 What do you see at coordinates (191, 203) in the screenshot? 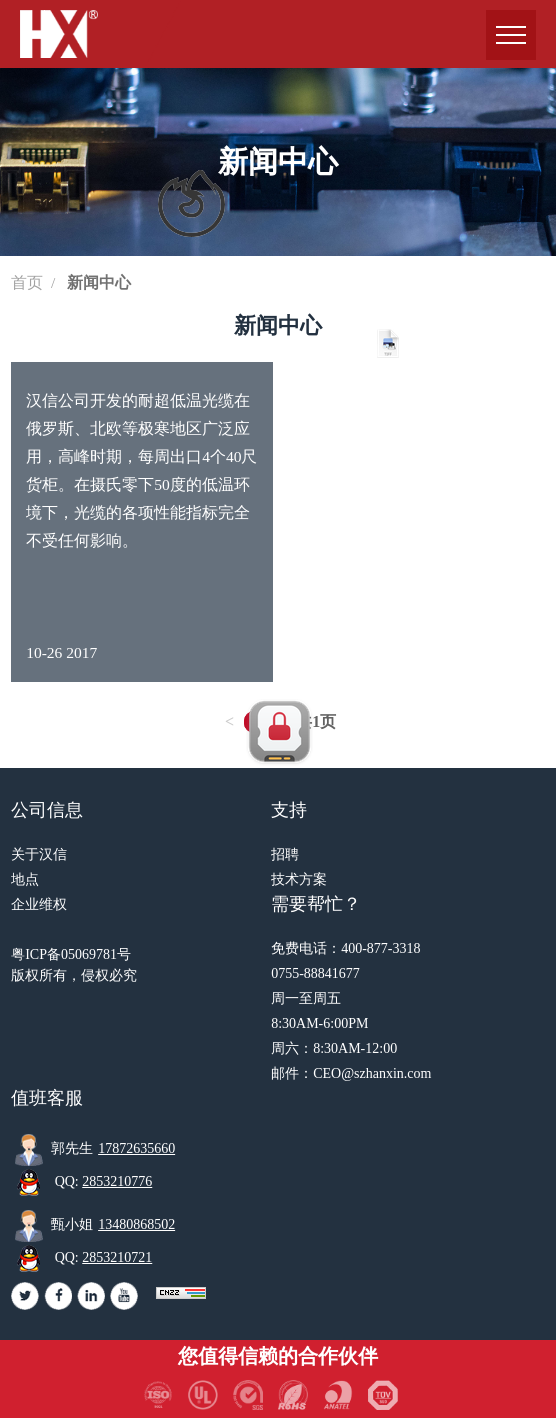
I see `open firefox browser` at bounding box center [191, 203].